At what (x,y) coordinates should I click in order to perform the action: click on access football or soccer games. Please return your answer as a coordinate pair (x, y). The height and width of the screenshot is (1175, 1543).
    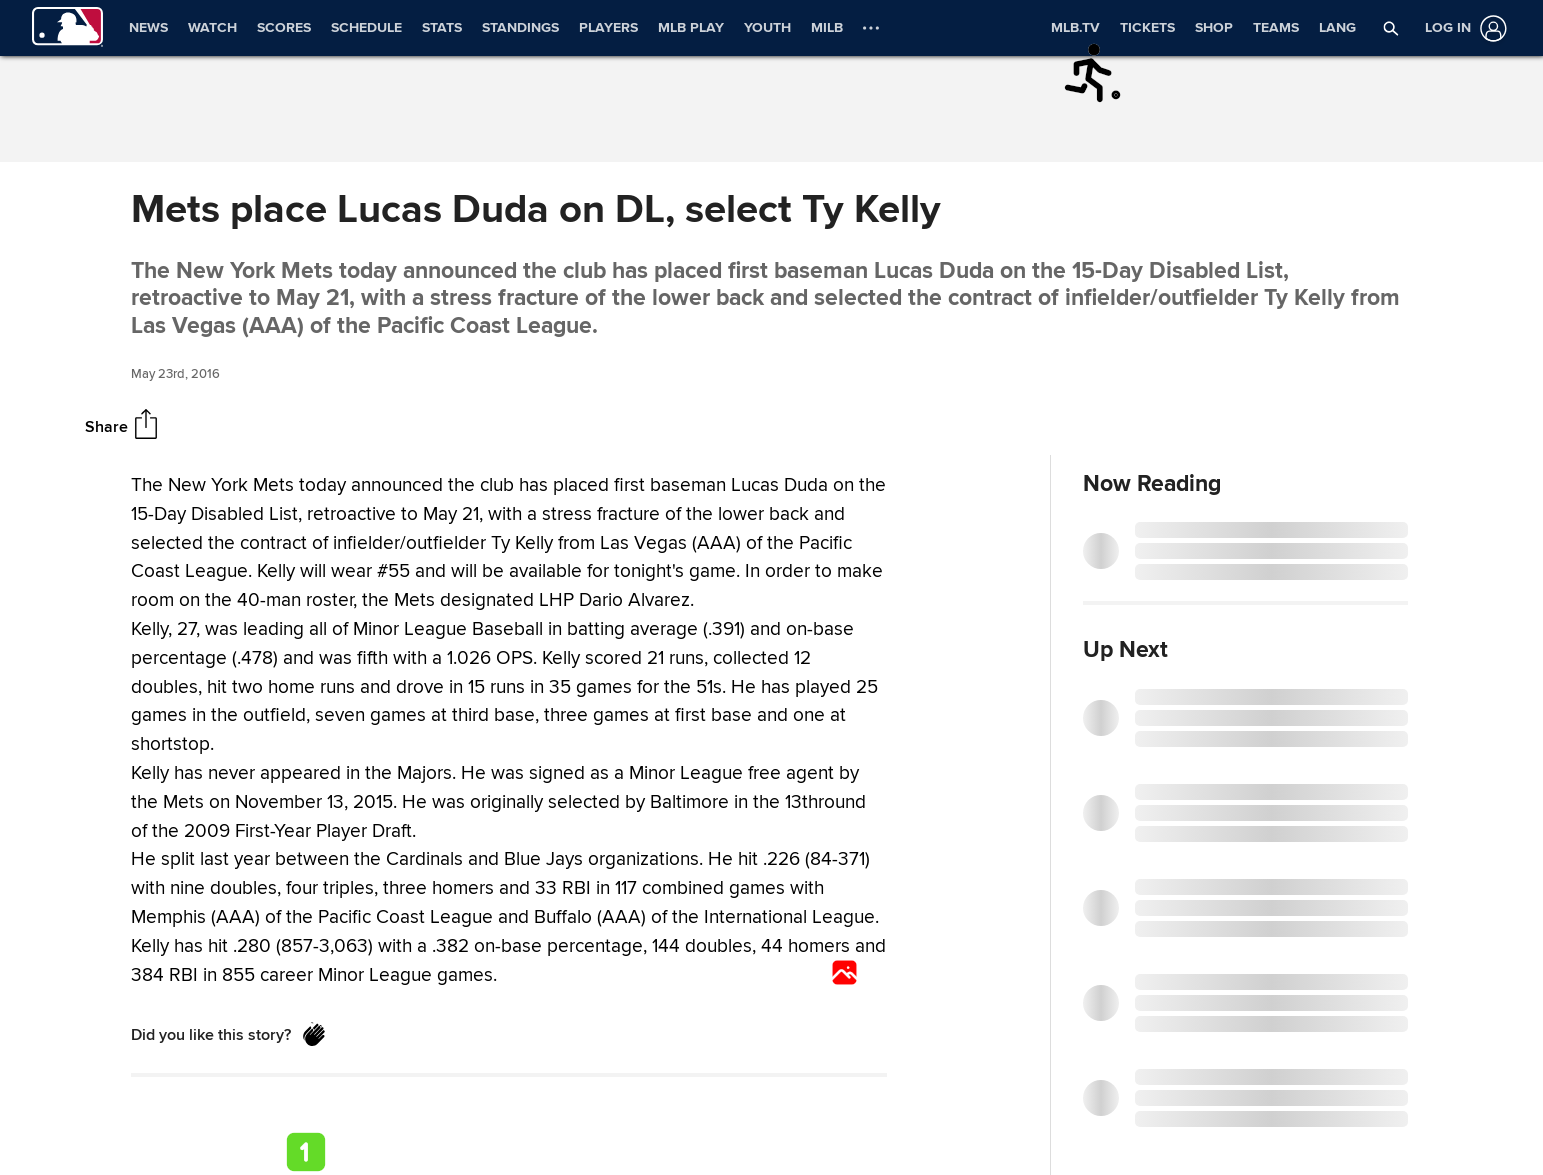
    Looking at the image, I should click on (1094, 73).